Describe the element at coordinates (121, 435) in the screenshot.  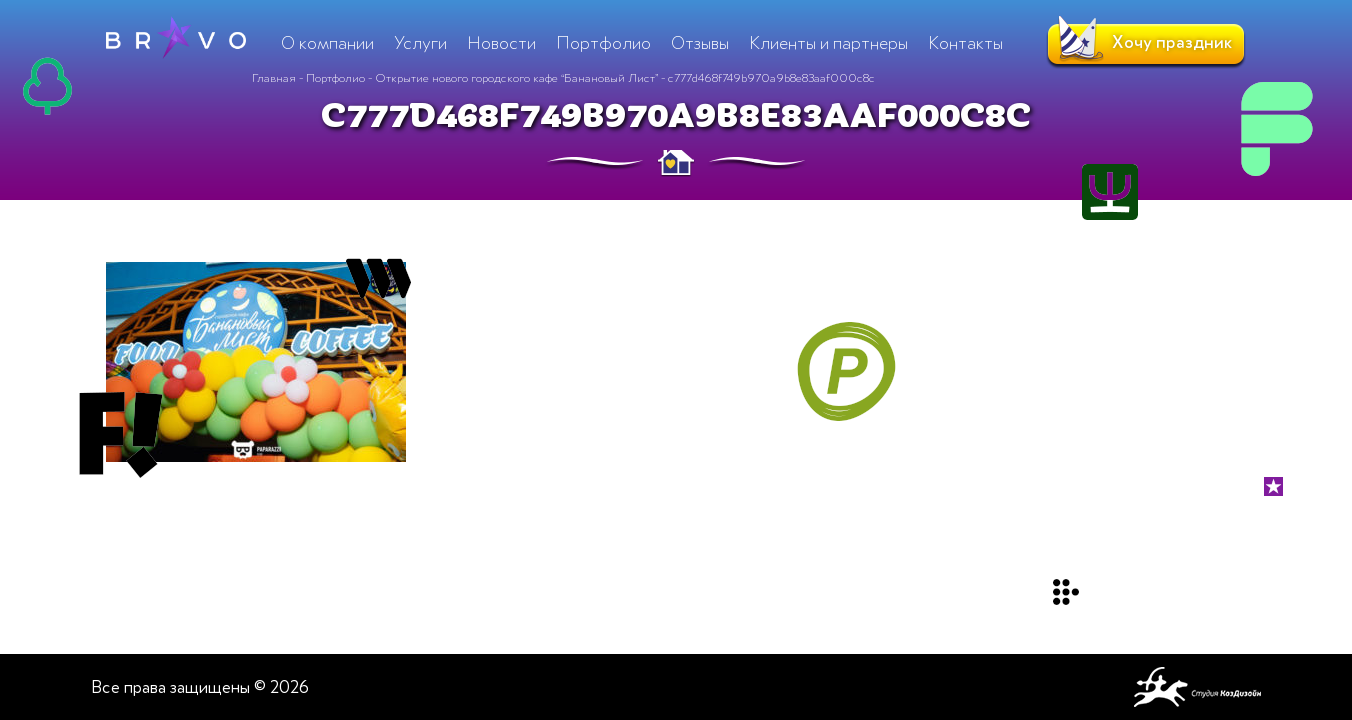
I see `Fritz! brand logo` at that location.